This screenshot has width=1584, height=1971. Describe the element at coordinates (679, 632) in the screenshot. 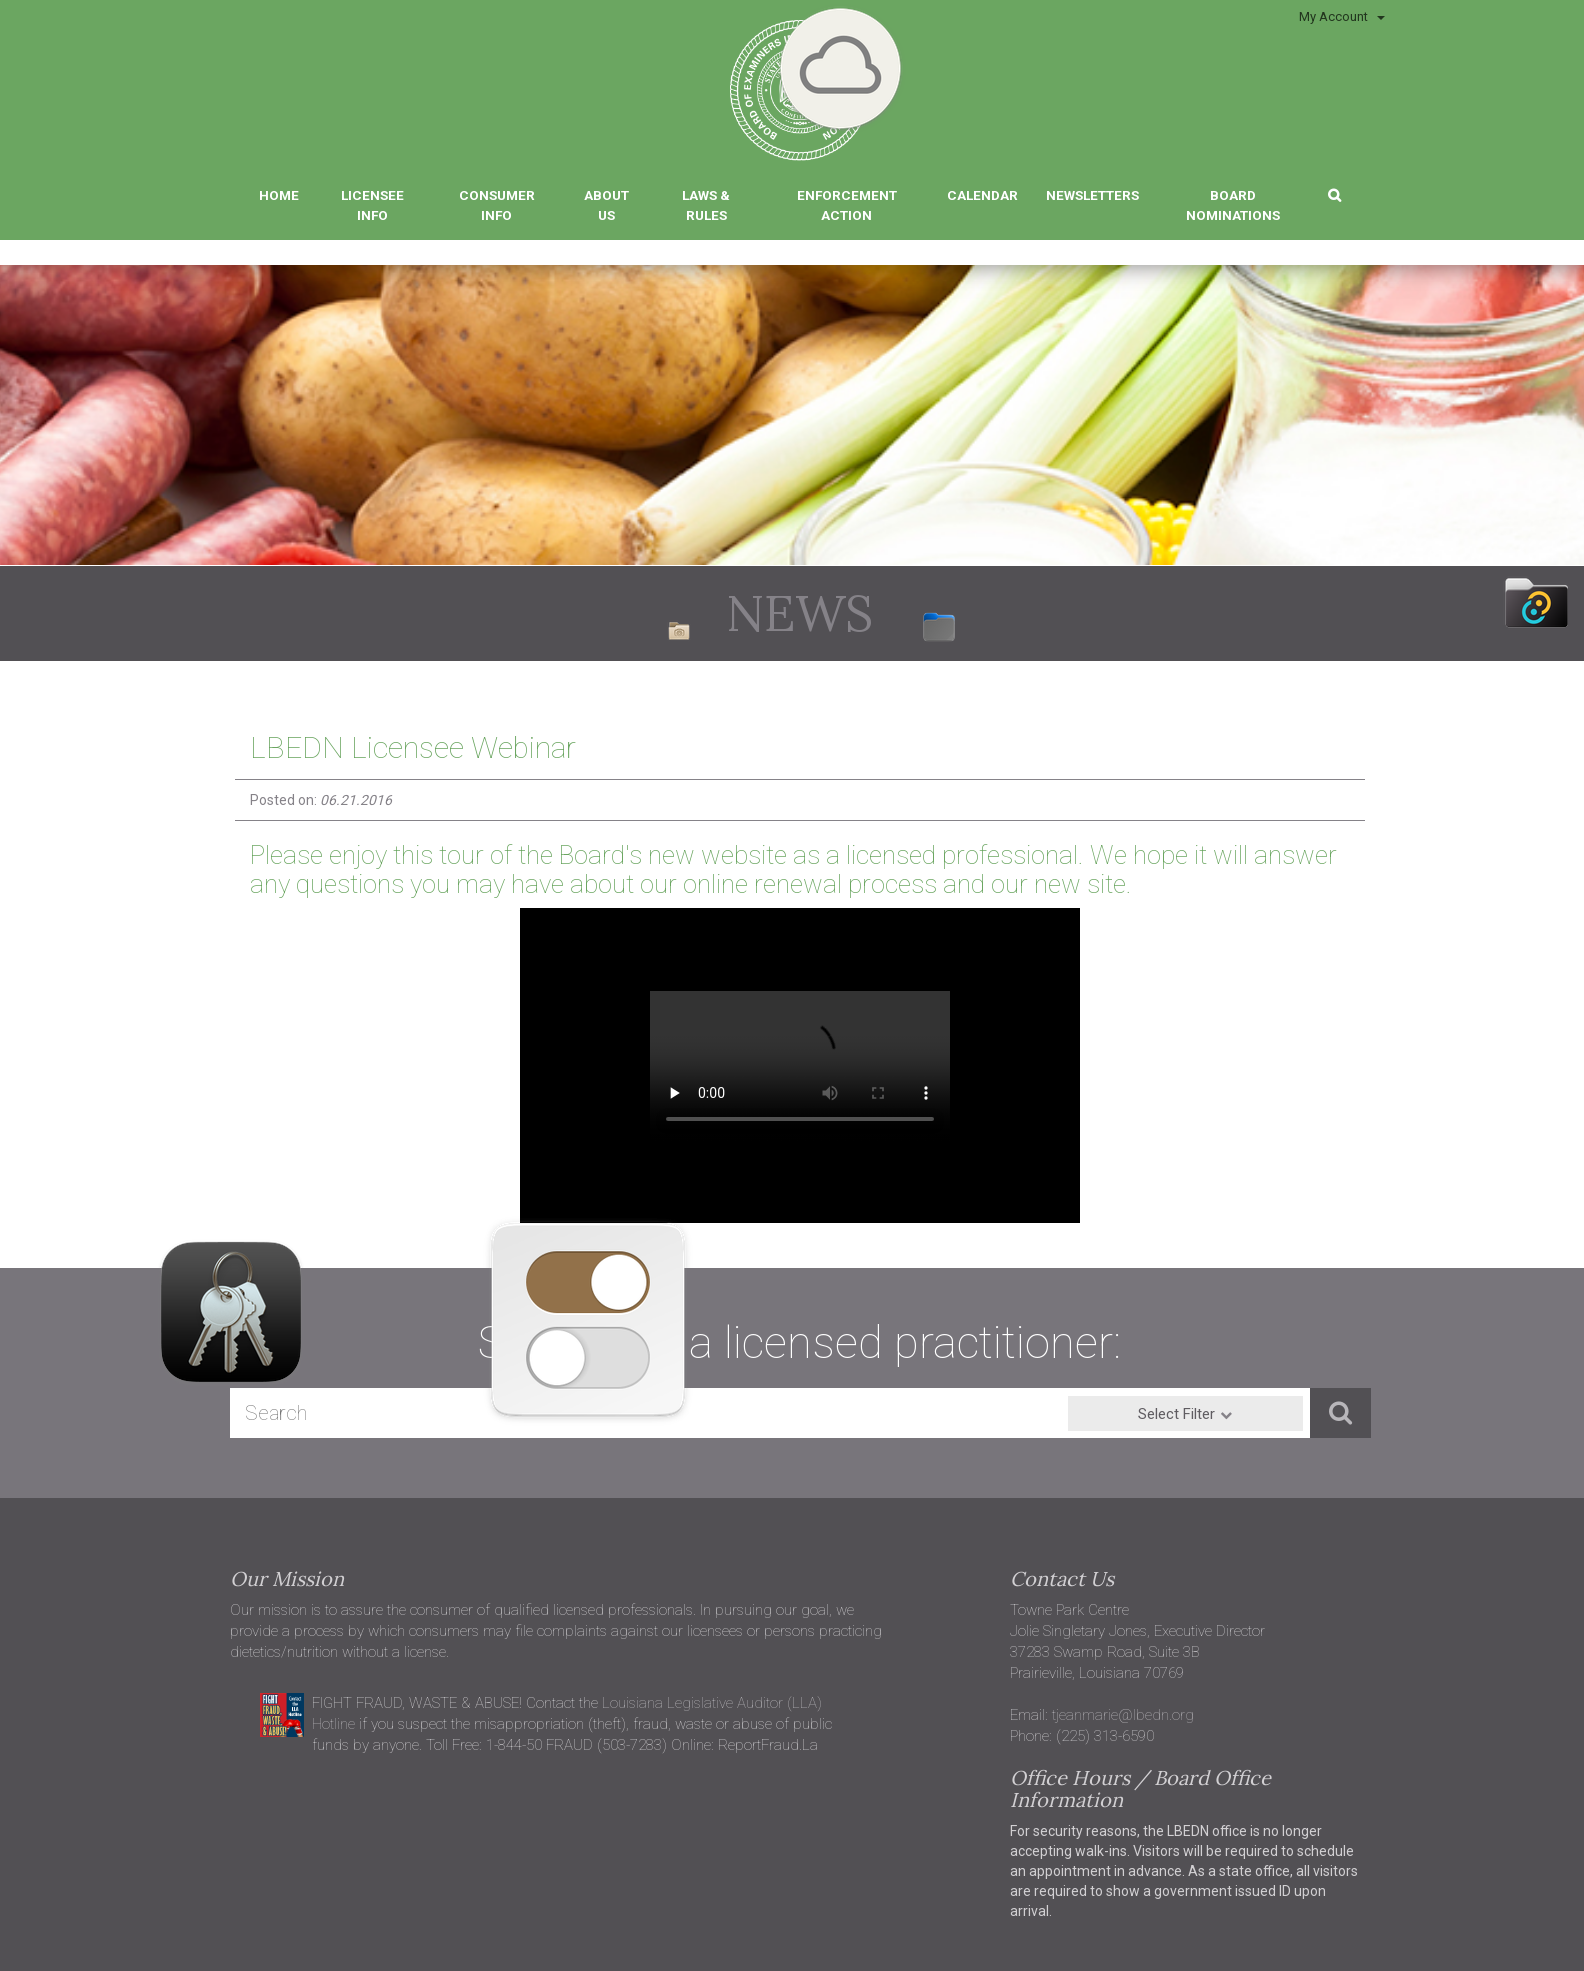

I see `open your pictures folder` at that location.